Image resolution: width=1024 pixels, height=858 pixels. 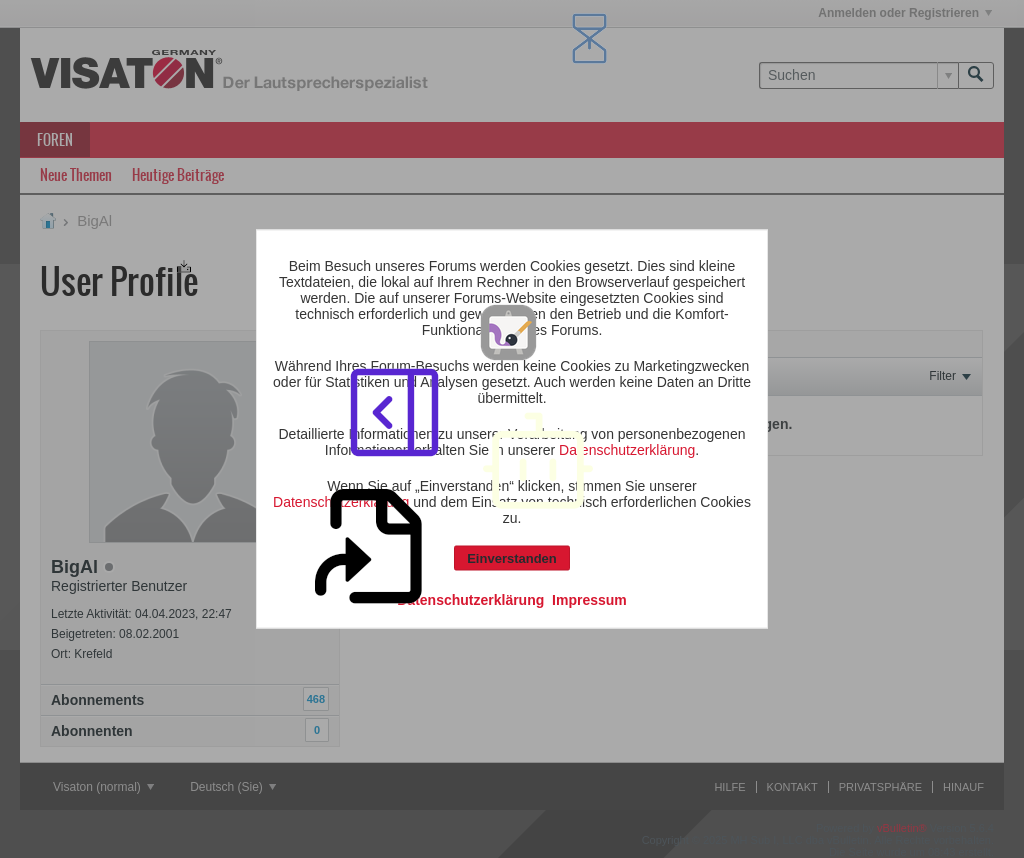 What do you see at coordinates (589, 38) in the screenshot?
I see `indicates a process is in progress` at bounding box center [589, 38].